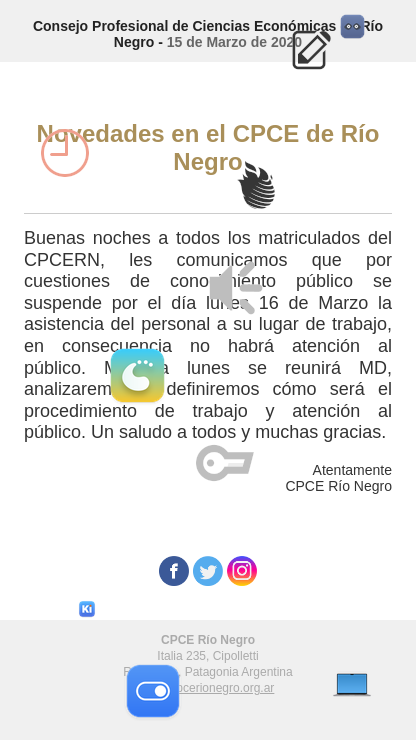 The height and width of the screenshot is (740, 416). Describe the element at coordinates (87, 609) in the screenshot. I see `open KiCad electronic design automation software` at that location.